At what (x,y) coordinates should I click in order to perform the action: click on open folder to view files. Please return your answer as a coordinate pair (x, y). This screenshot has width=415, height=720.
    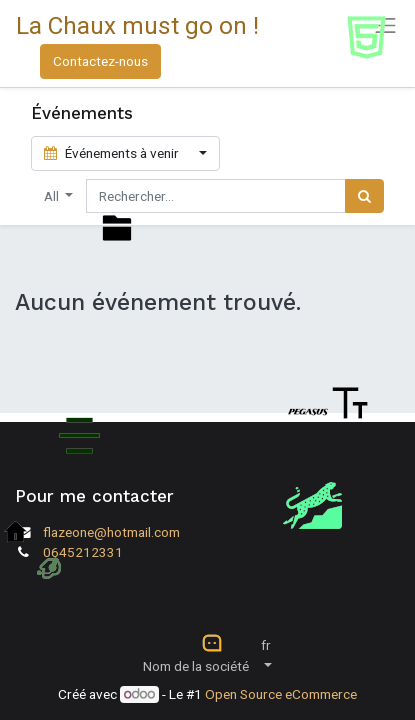
    Looking at the image, I should click on (117, 228).